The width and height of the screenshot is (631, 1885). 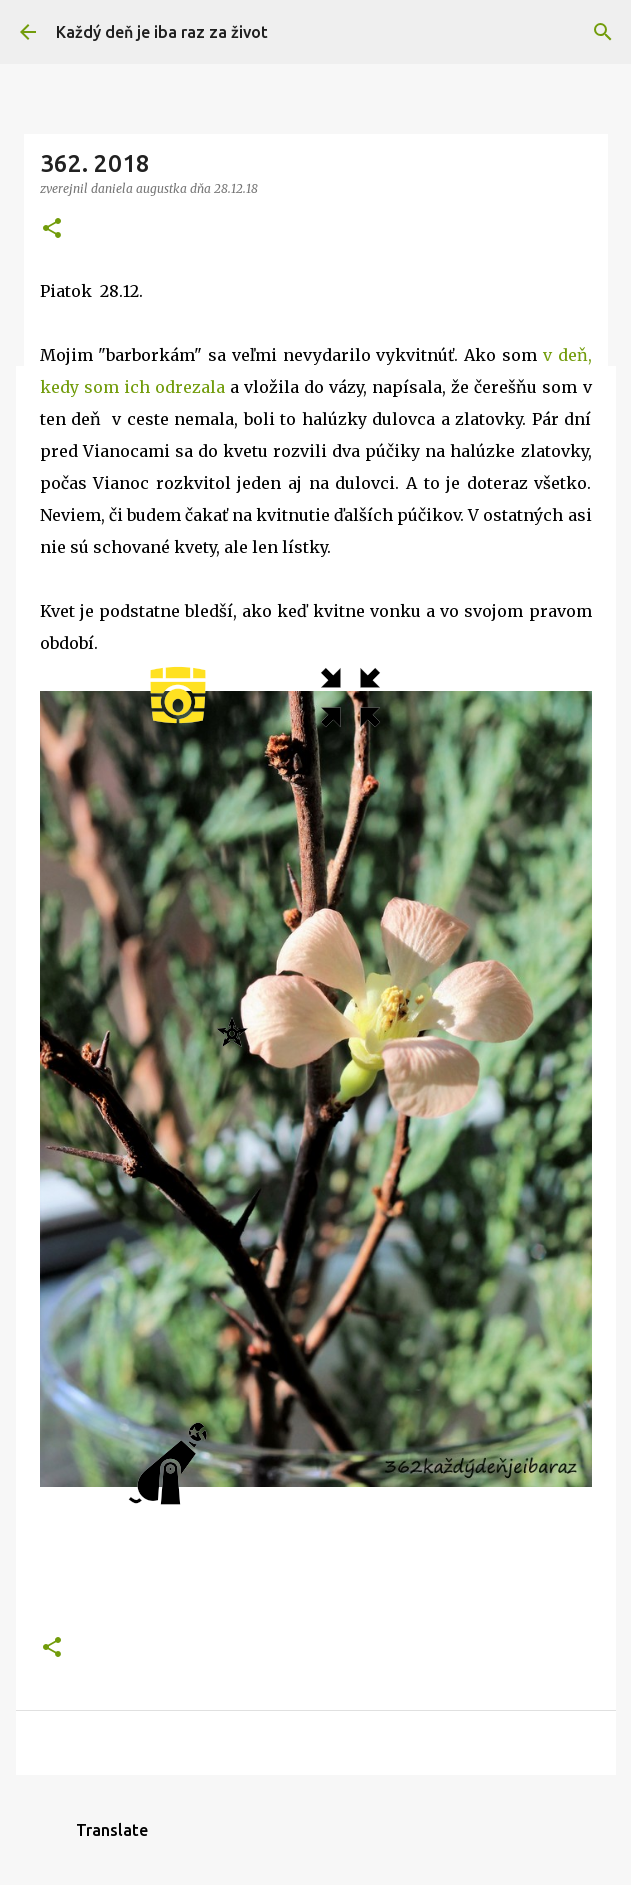 What do you see at coordinates (350, 697) in the screenshot?
I see `exit fullscreen mode` at bounding box center [350, 697].